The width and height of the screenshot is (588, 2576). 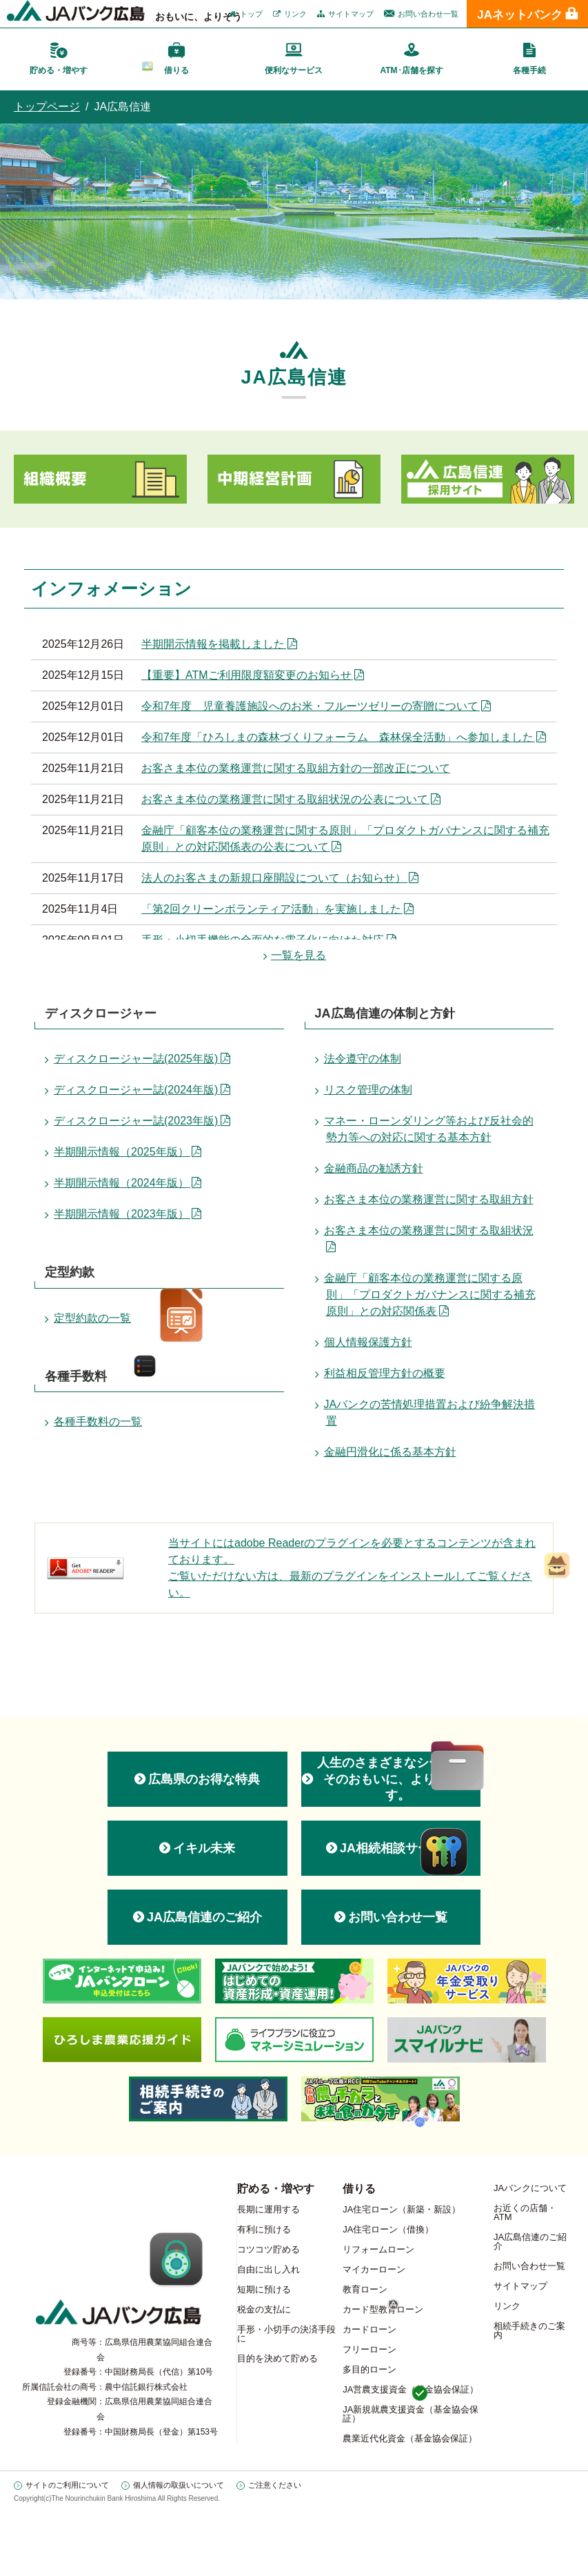 I want to click on open the passwords app, so click(x=444, y=1852).